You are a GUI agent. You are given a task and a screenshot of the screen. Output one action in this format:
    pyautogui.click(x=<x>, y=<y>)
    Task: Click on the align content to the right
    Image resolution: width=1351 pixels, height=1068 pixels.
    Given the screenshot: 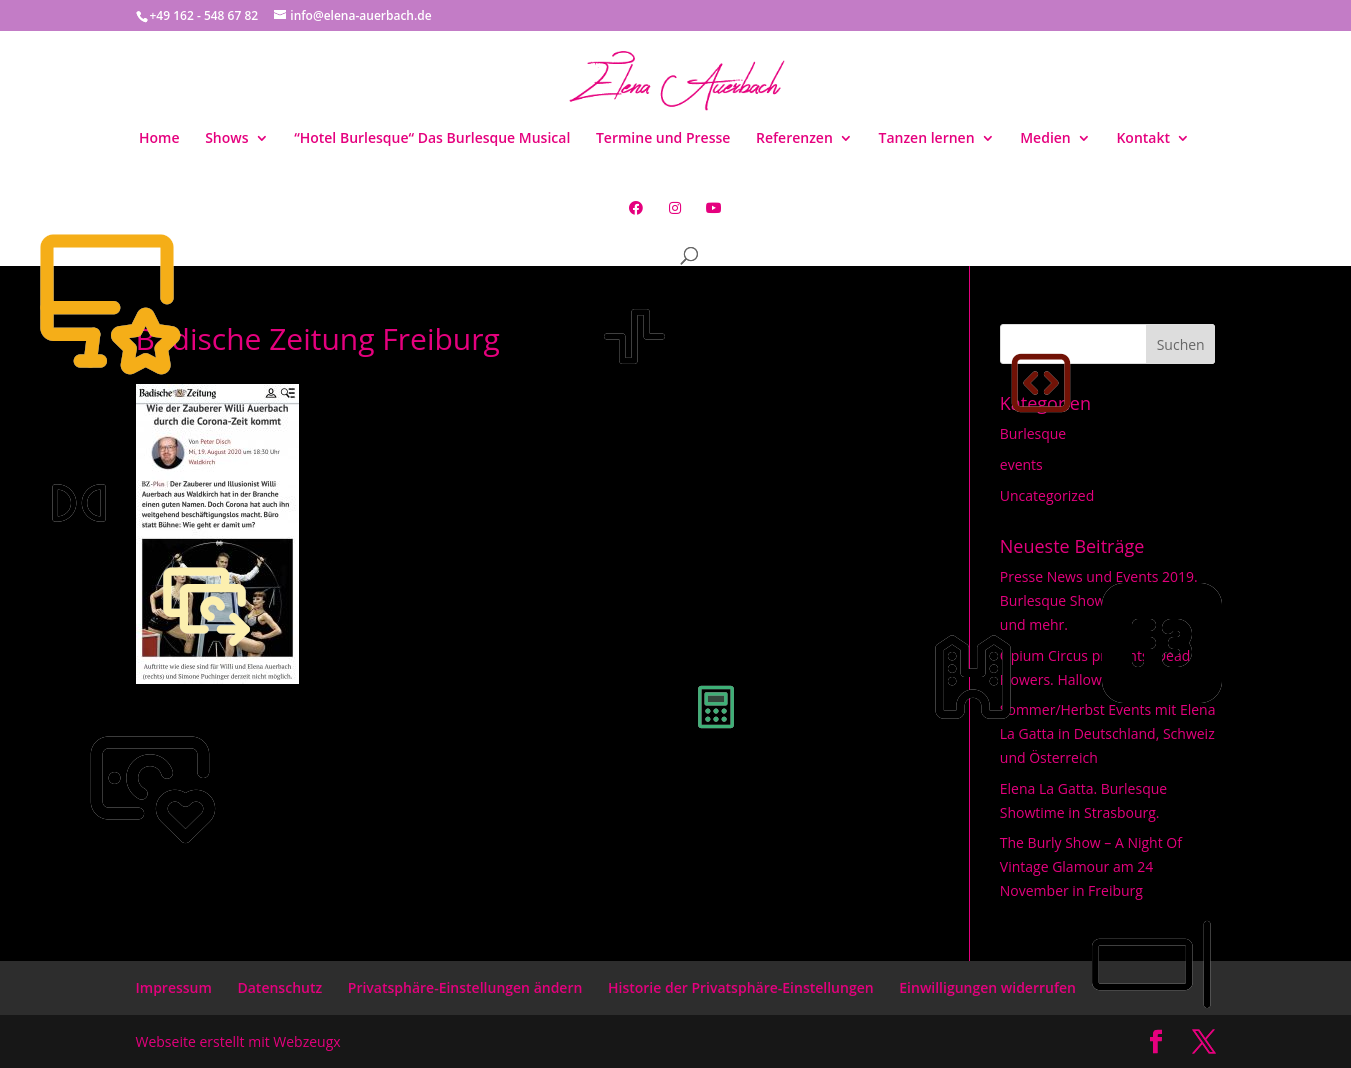 What is the action you would take?
    pyautogui.click(x=1153, y=964)
    